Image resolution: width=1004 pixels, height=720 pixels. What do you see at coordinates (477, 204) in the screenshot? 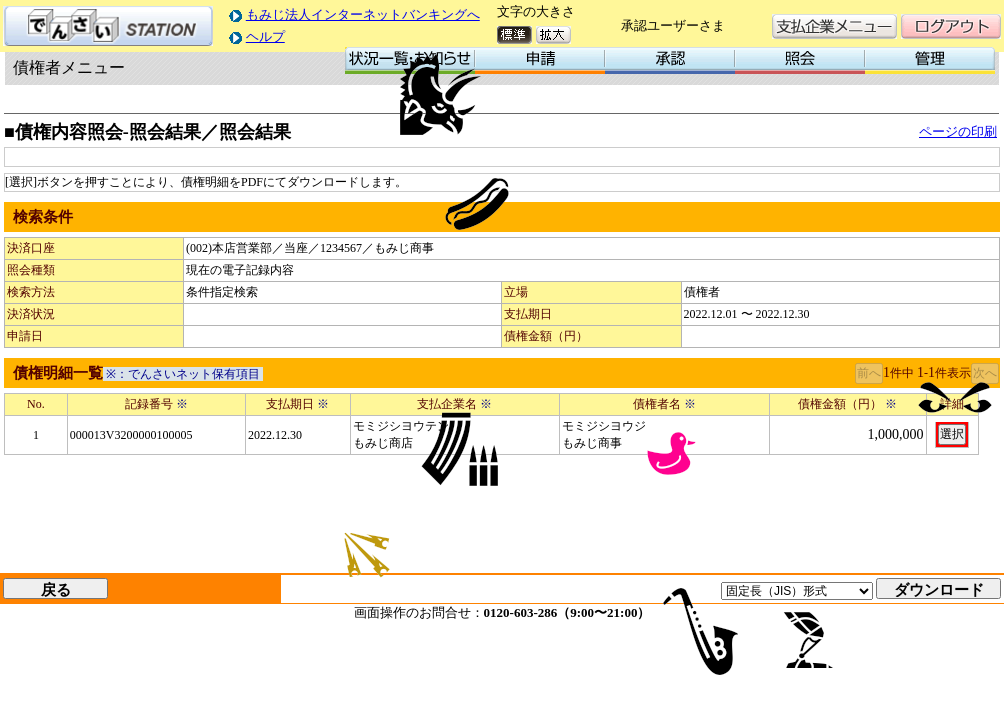
I see `browse food or restaurant options` at bounding box center [477, 204].